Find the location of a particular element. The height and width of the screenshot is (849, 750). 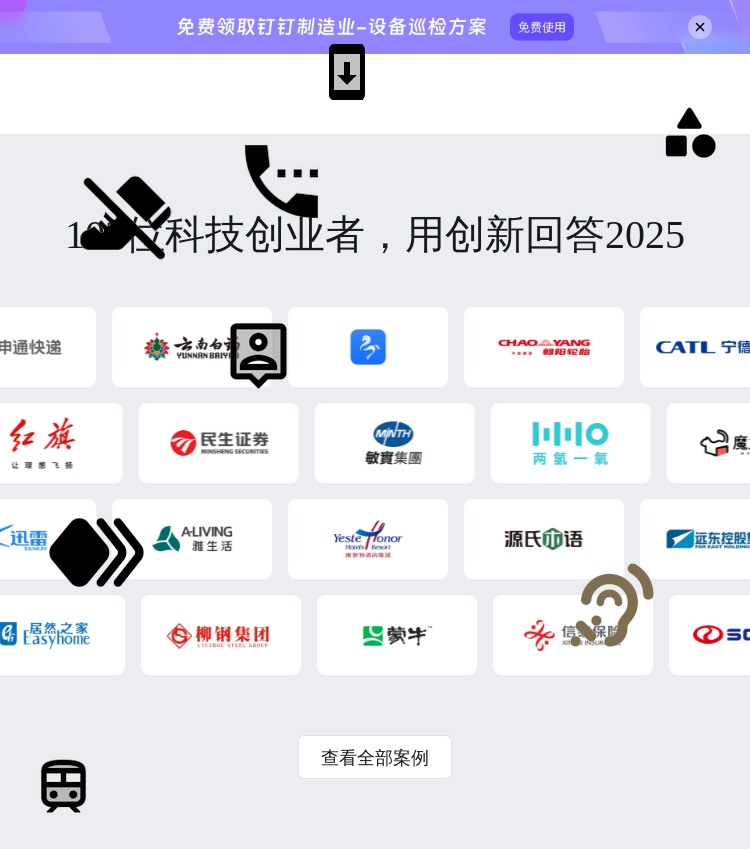

indicates area where stepping is prohibited is located at coordinates (127, 215).